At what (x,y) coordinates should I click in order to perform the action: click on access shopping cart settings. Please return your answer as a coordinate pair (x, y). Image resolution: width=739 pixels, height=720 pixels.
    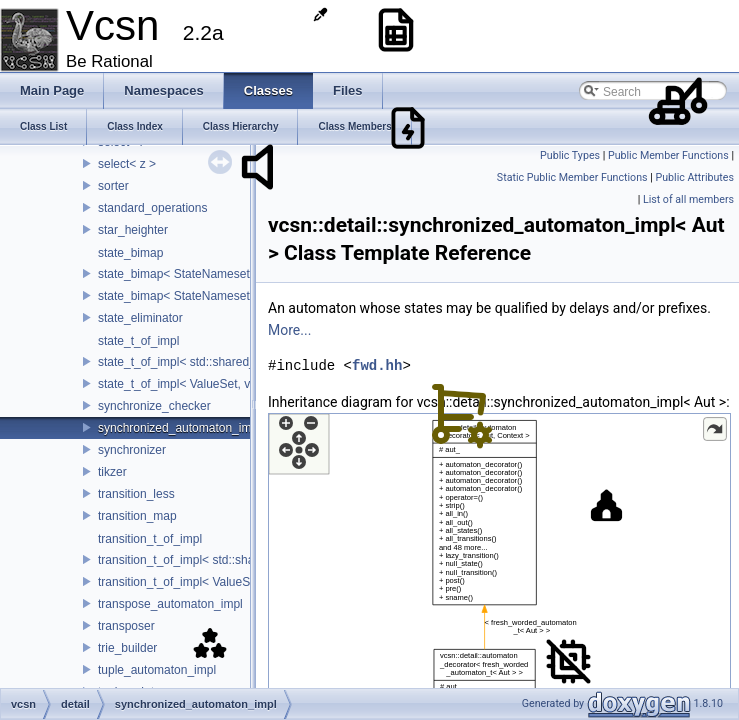
    Looking at the image, I should click on (459, 414).